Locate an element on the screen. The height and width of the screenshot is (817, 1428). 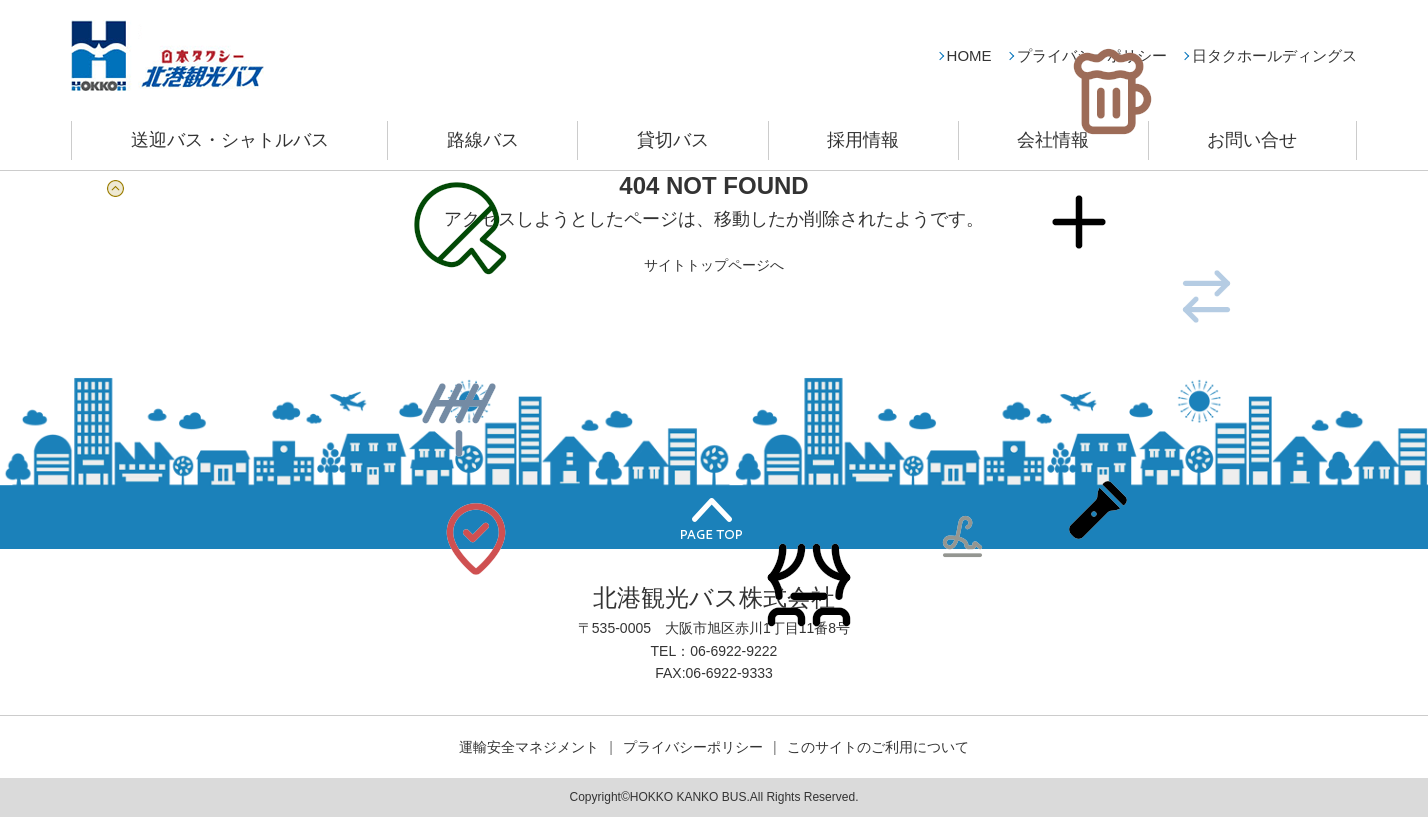
scroll up or return to top of page is located at coordinates (115, 188).